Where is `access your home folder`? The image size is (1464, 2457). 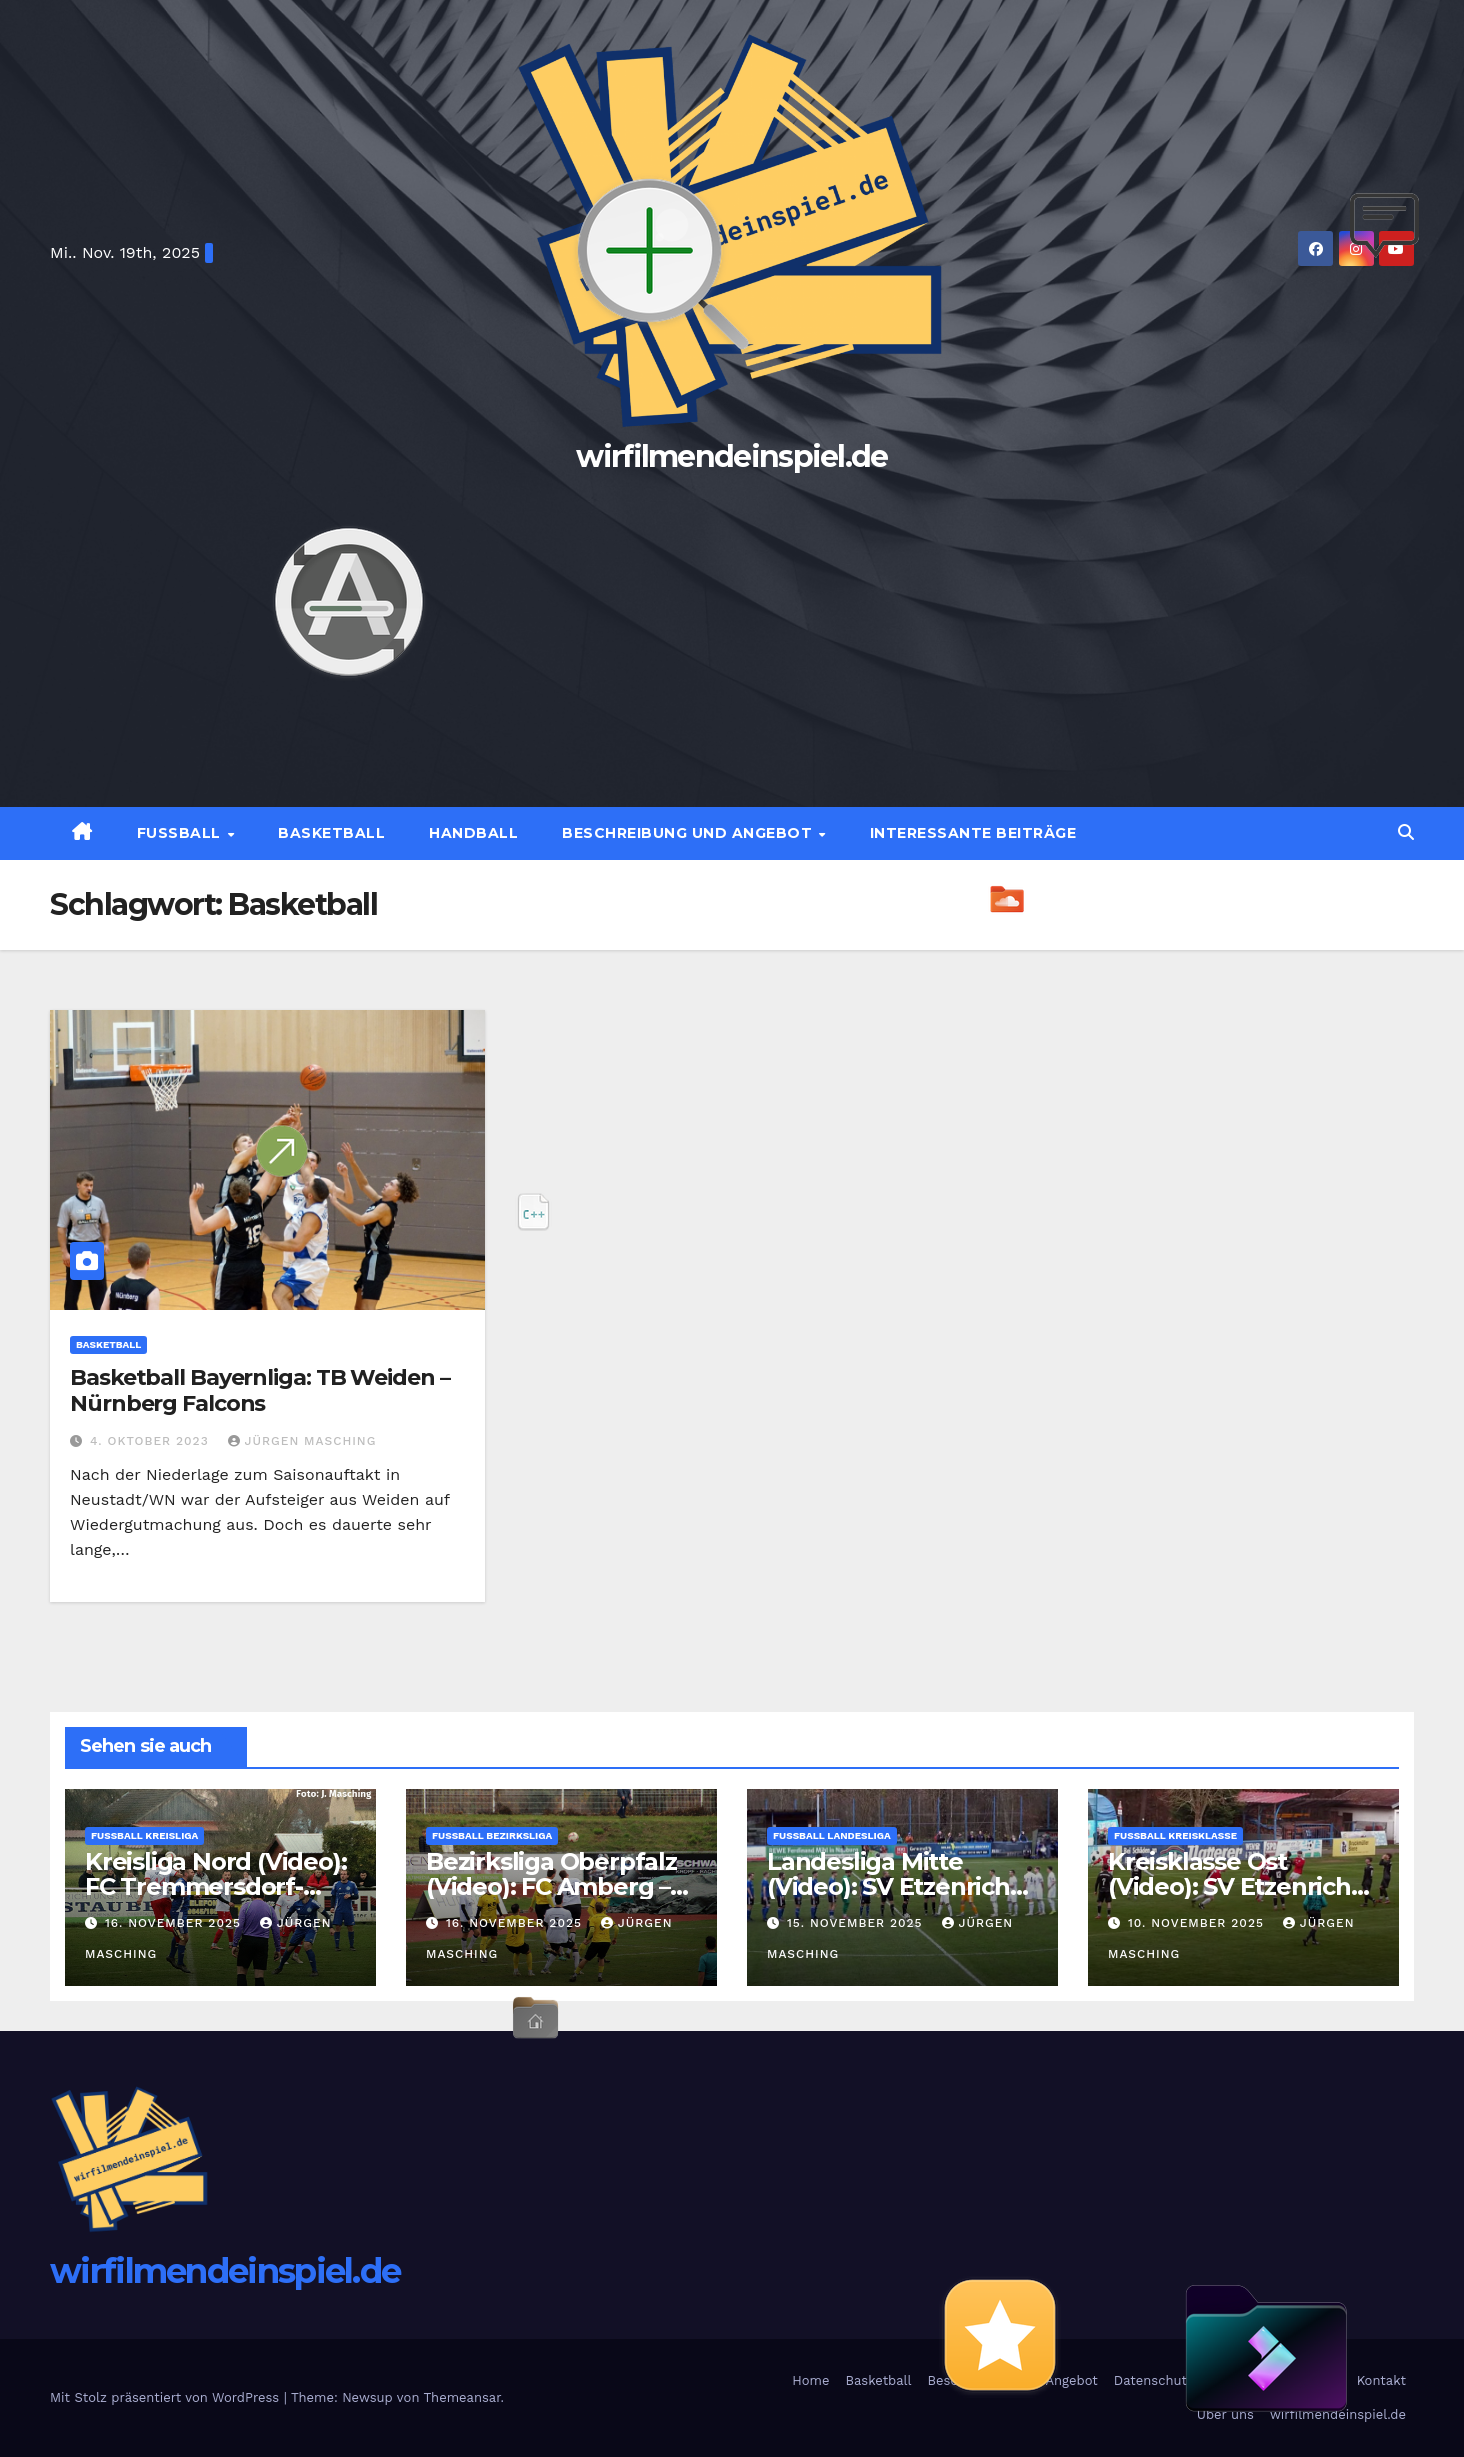
access your home folder is located at coordinates (535, 2017).